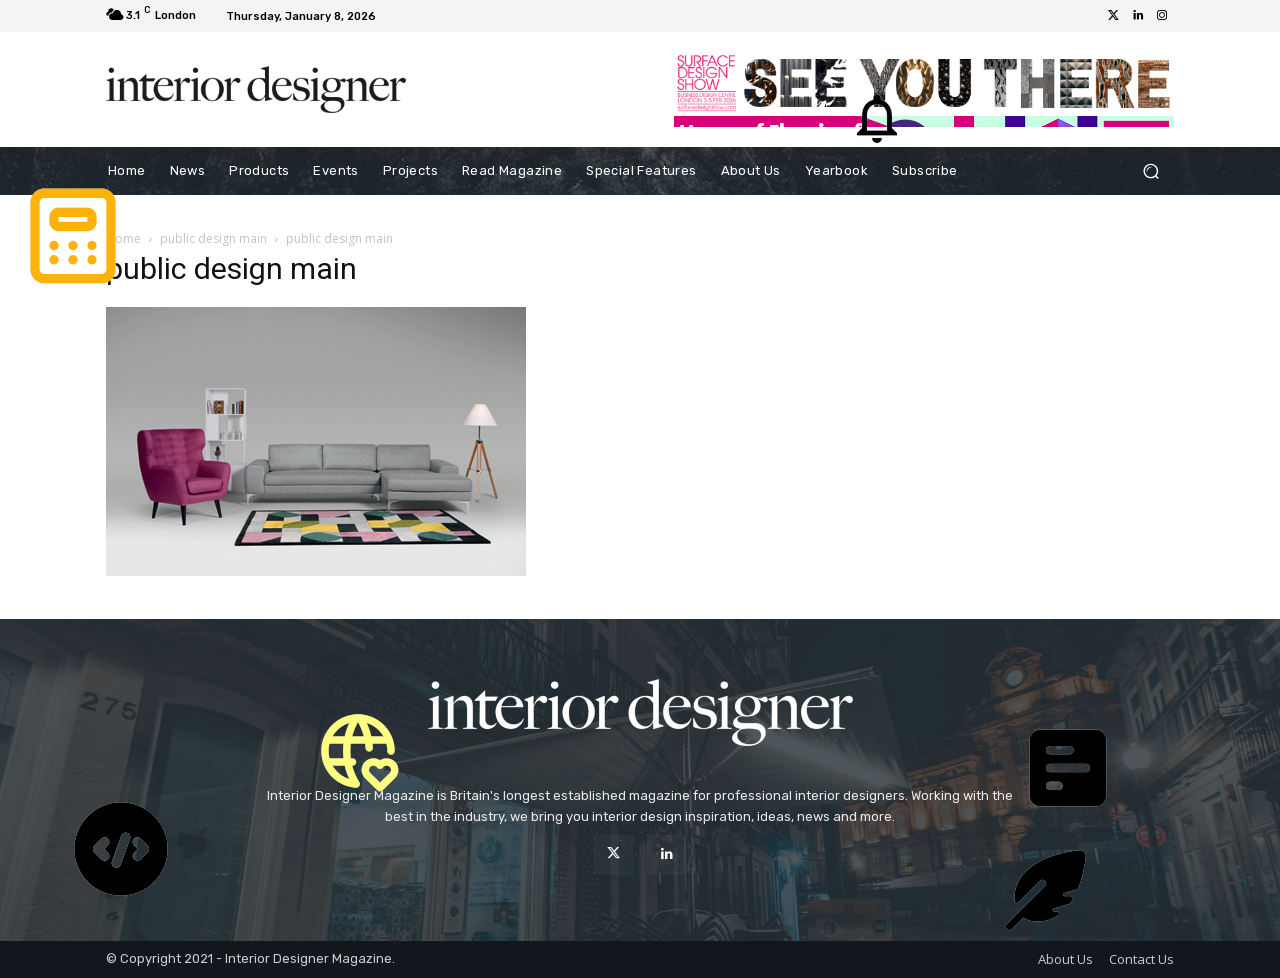 This screenshot has width=1280, height=978. I want to click on view your notifications, so click(877, 118).